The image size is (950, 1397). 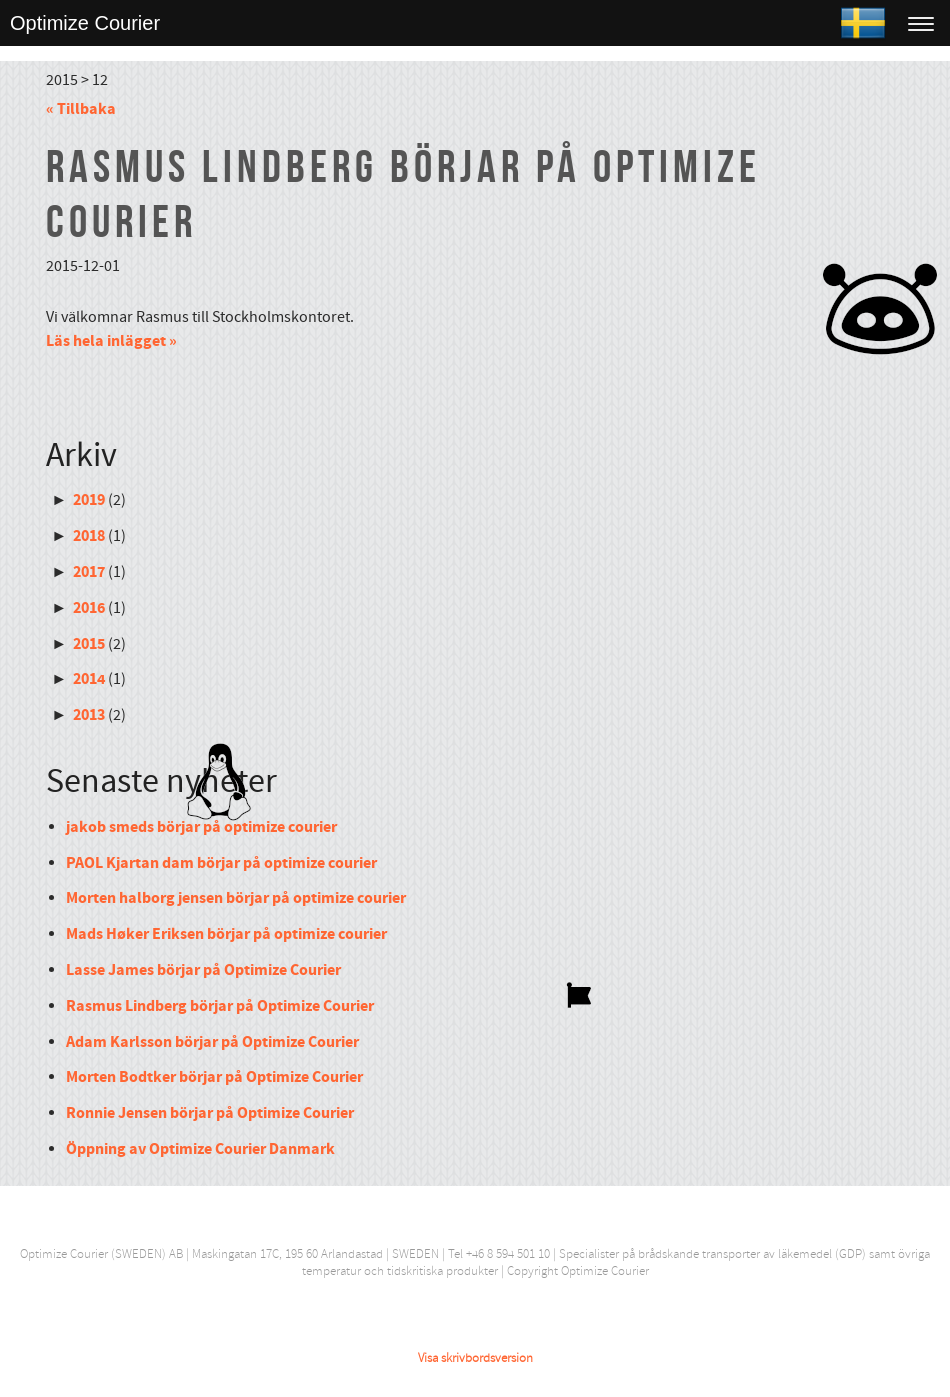 I want to click on indicates linux operating system compatibility, so click(x=219, y=782).